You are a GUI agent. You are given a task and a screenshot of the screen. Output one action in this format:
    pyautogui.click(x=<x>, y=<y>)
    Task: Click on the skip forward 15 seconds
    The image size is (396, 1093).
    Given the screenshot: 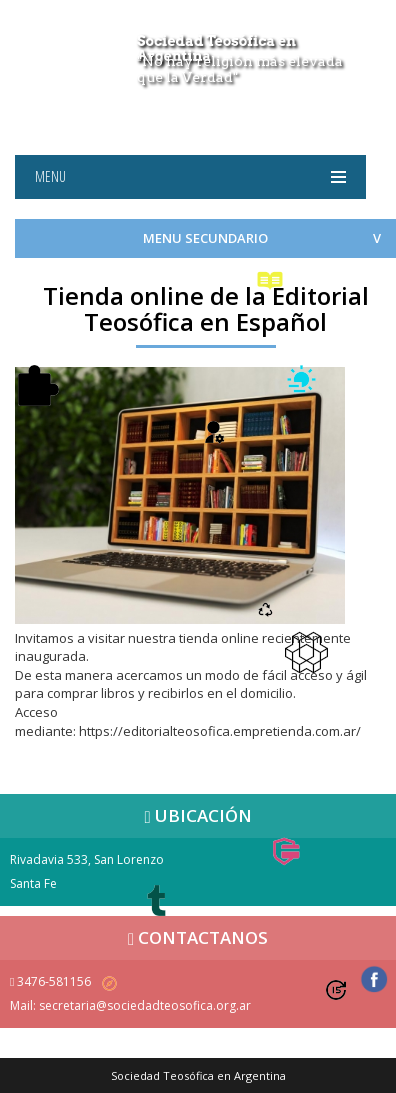 What is the action you would take?
    pyautogui.click(x=336, y=990)
    